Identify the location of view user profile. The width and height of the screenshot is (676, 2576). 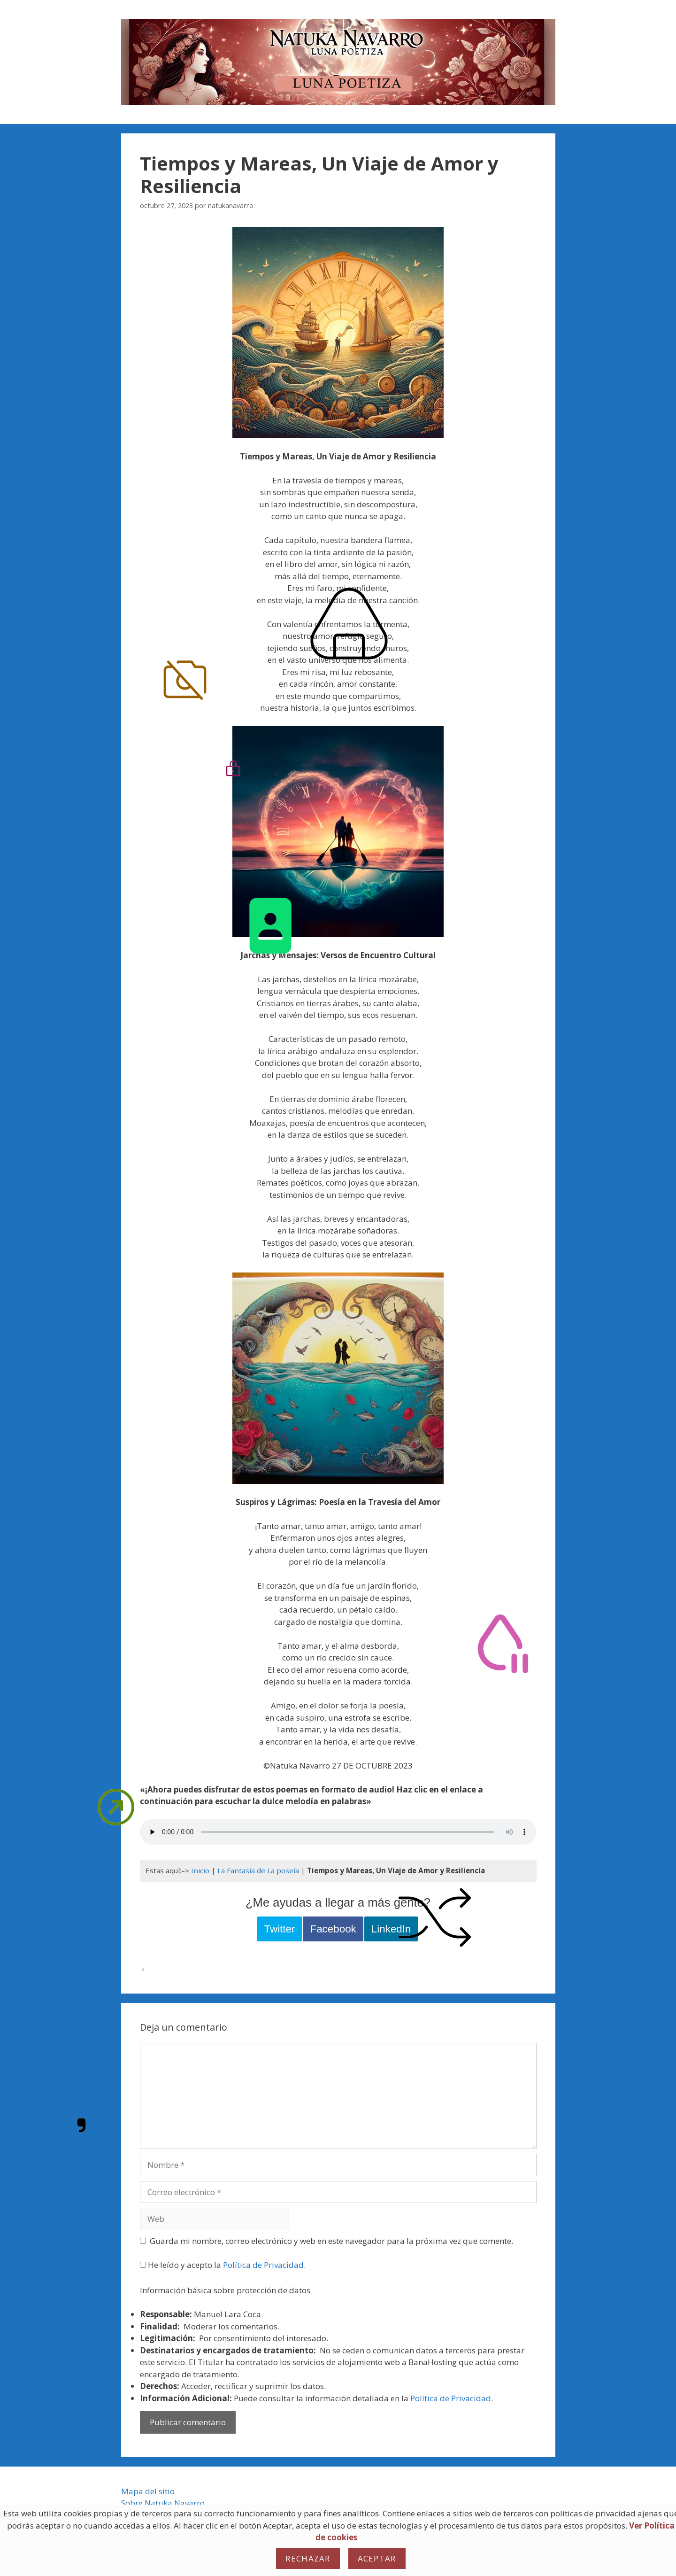
(270, 926).